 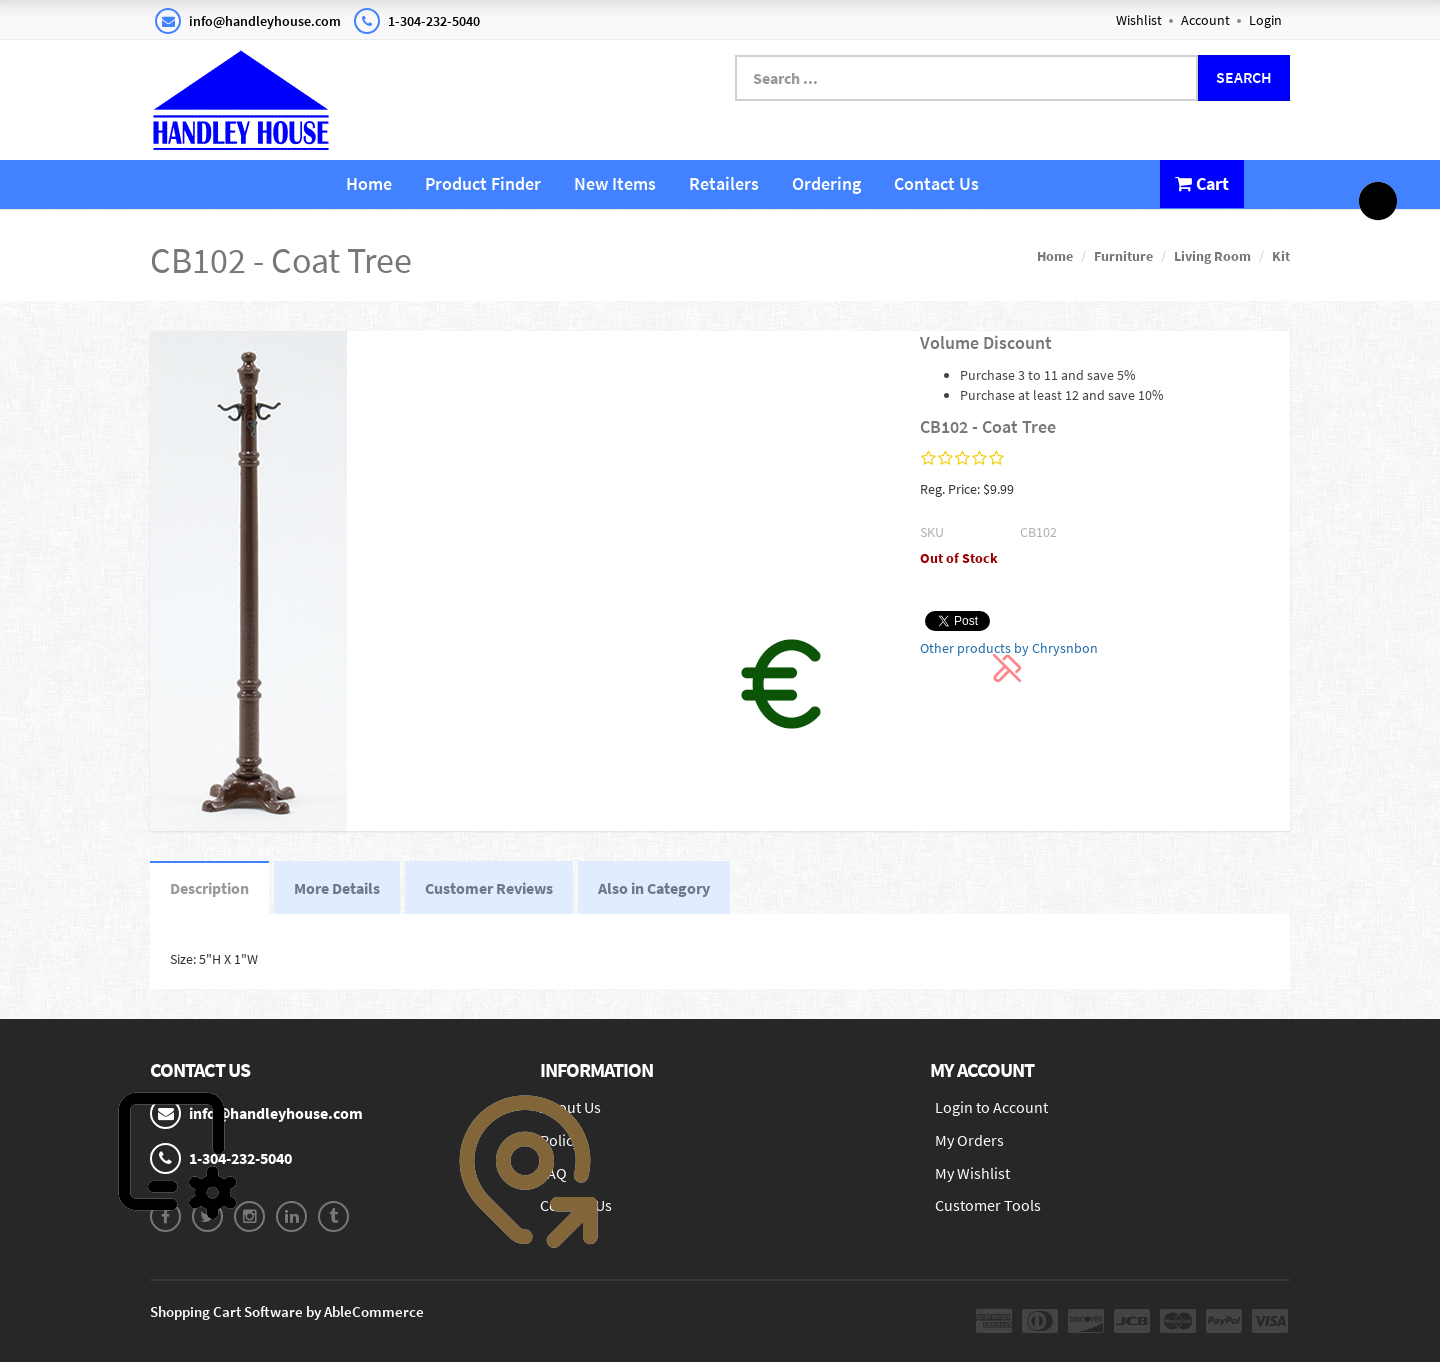 I want to click on indicates euro currency or pricing, so click(x=786, y=684).